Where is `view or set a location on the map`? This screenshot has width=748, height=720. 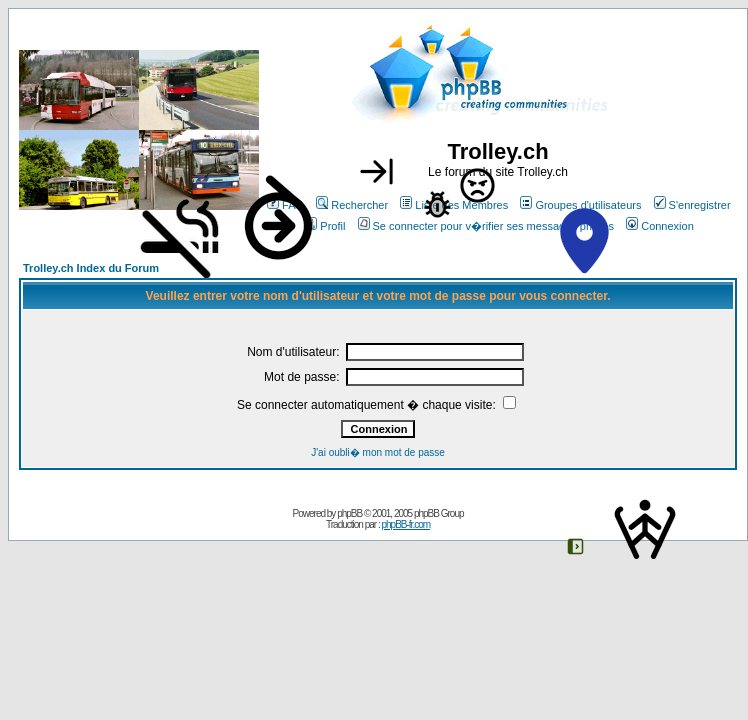 view or set a location on the map is located at coordinates (584, 240).